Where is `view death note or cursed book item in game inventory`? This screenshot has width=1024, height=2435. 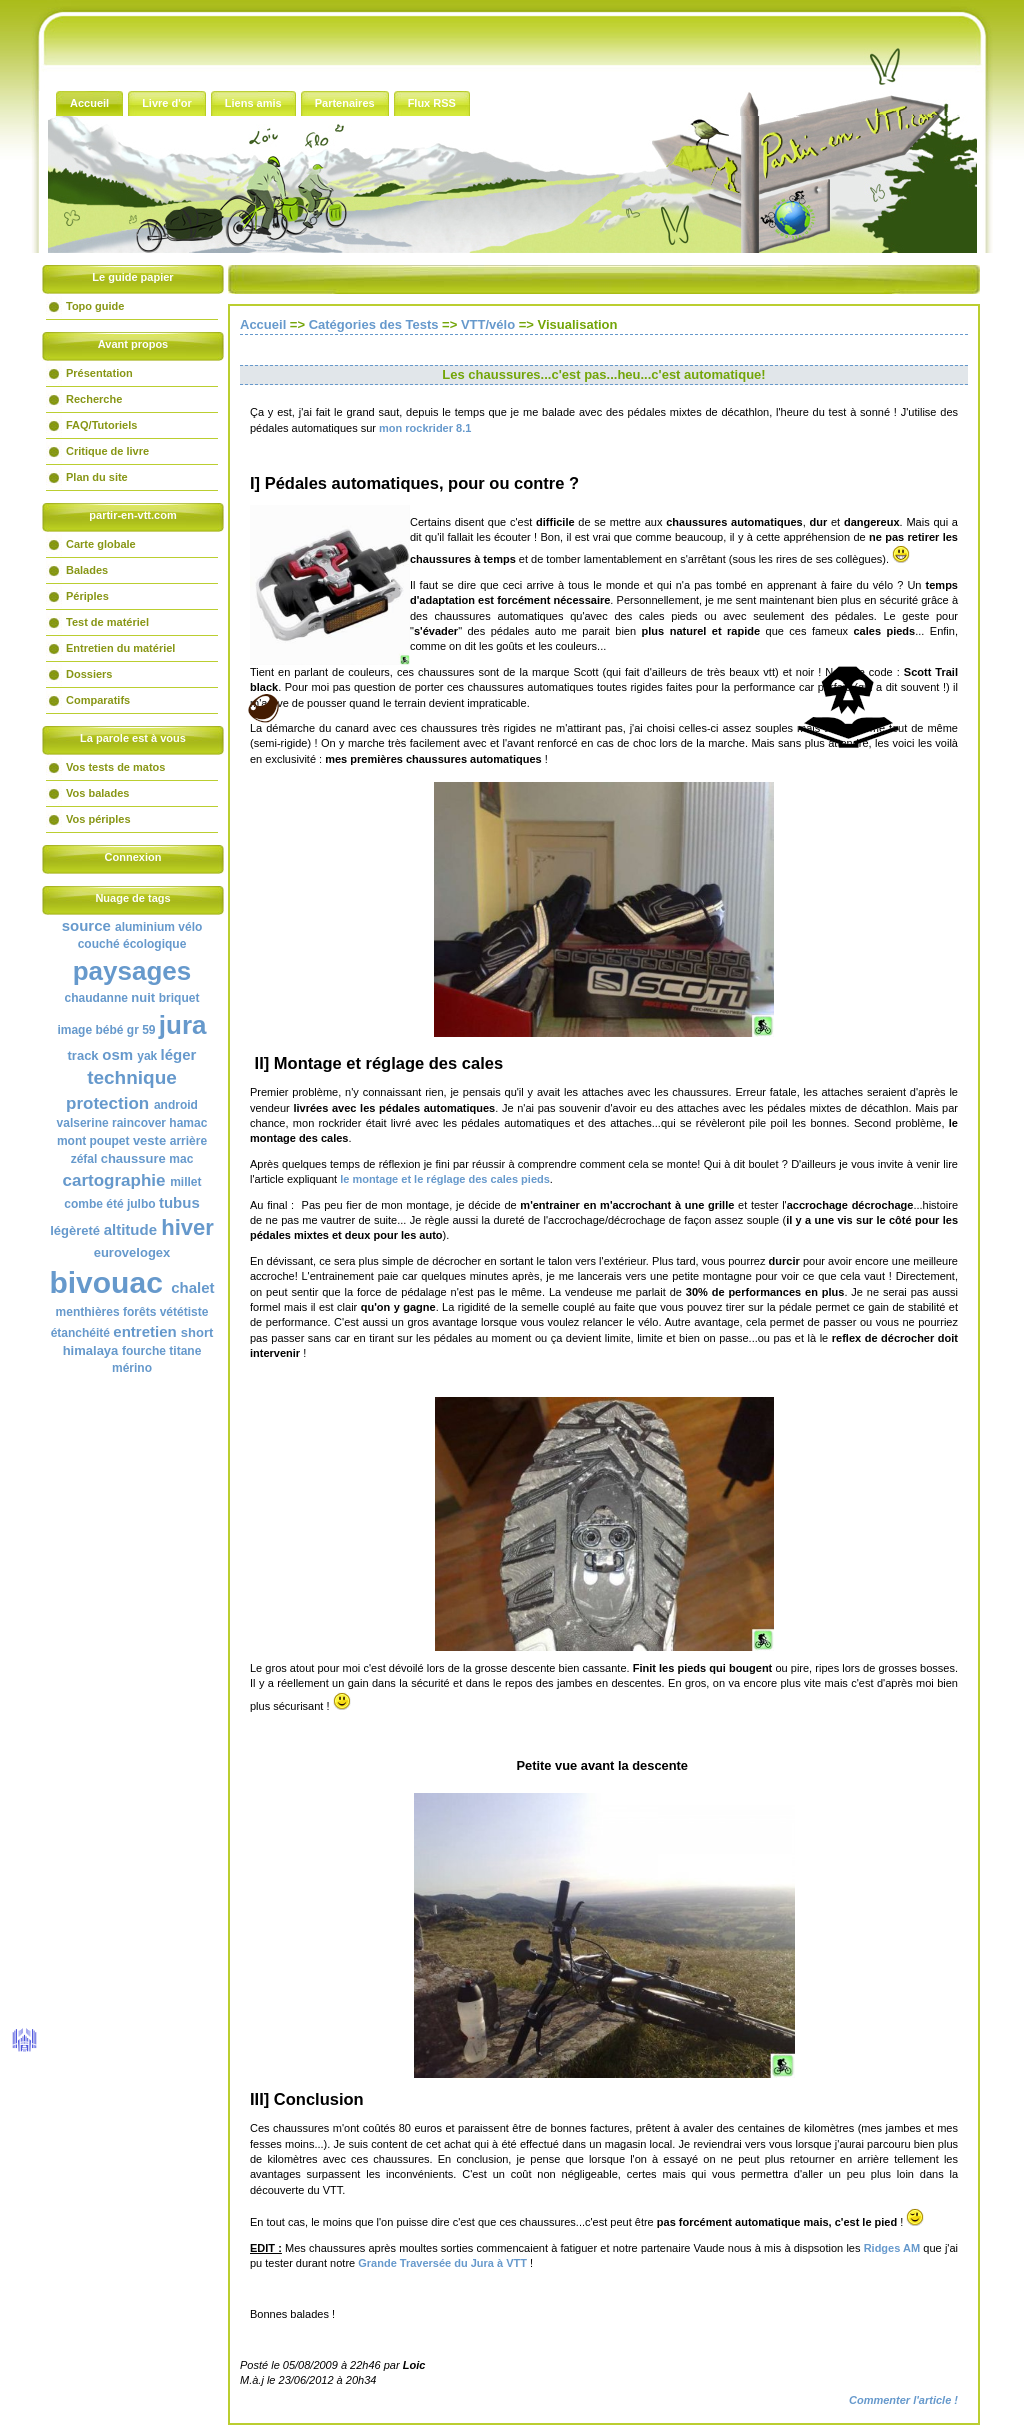 view death note or cursed book item in game inventory is located at coordinates (848, 710).